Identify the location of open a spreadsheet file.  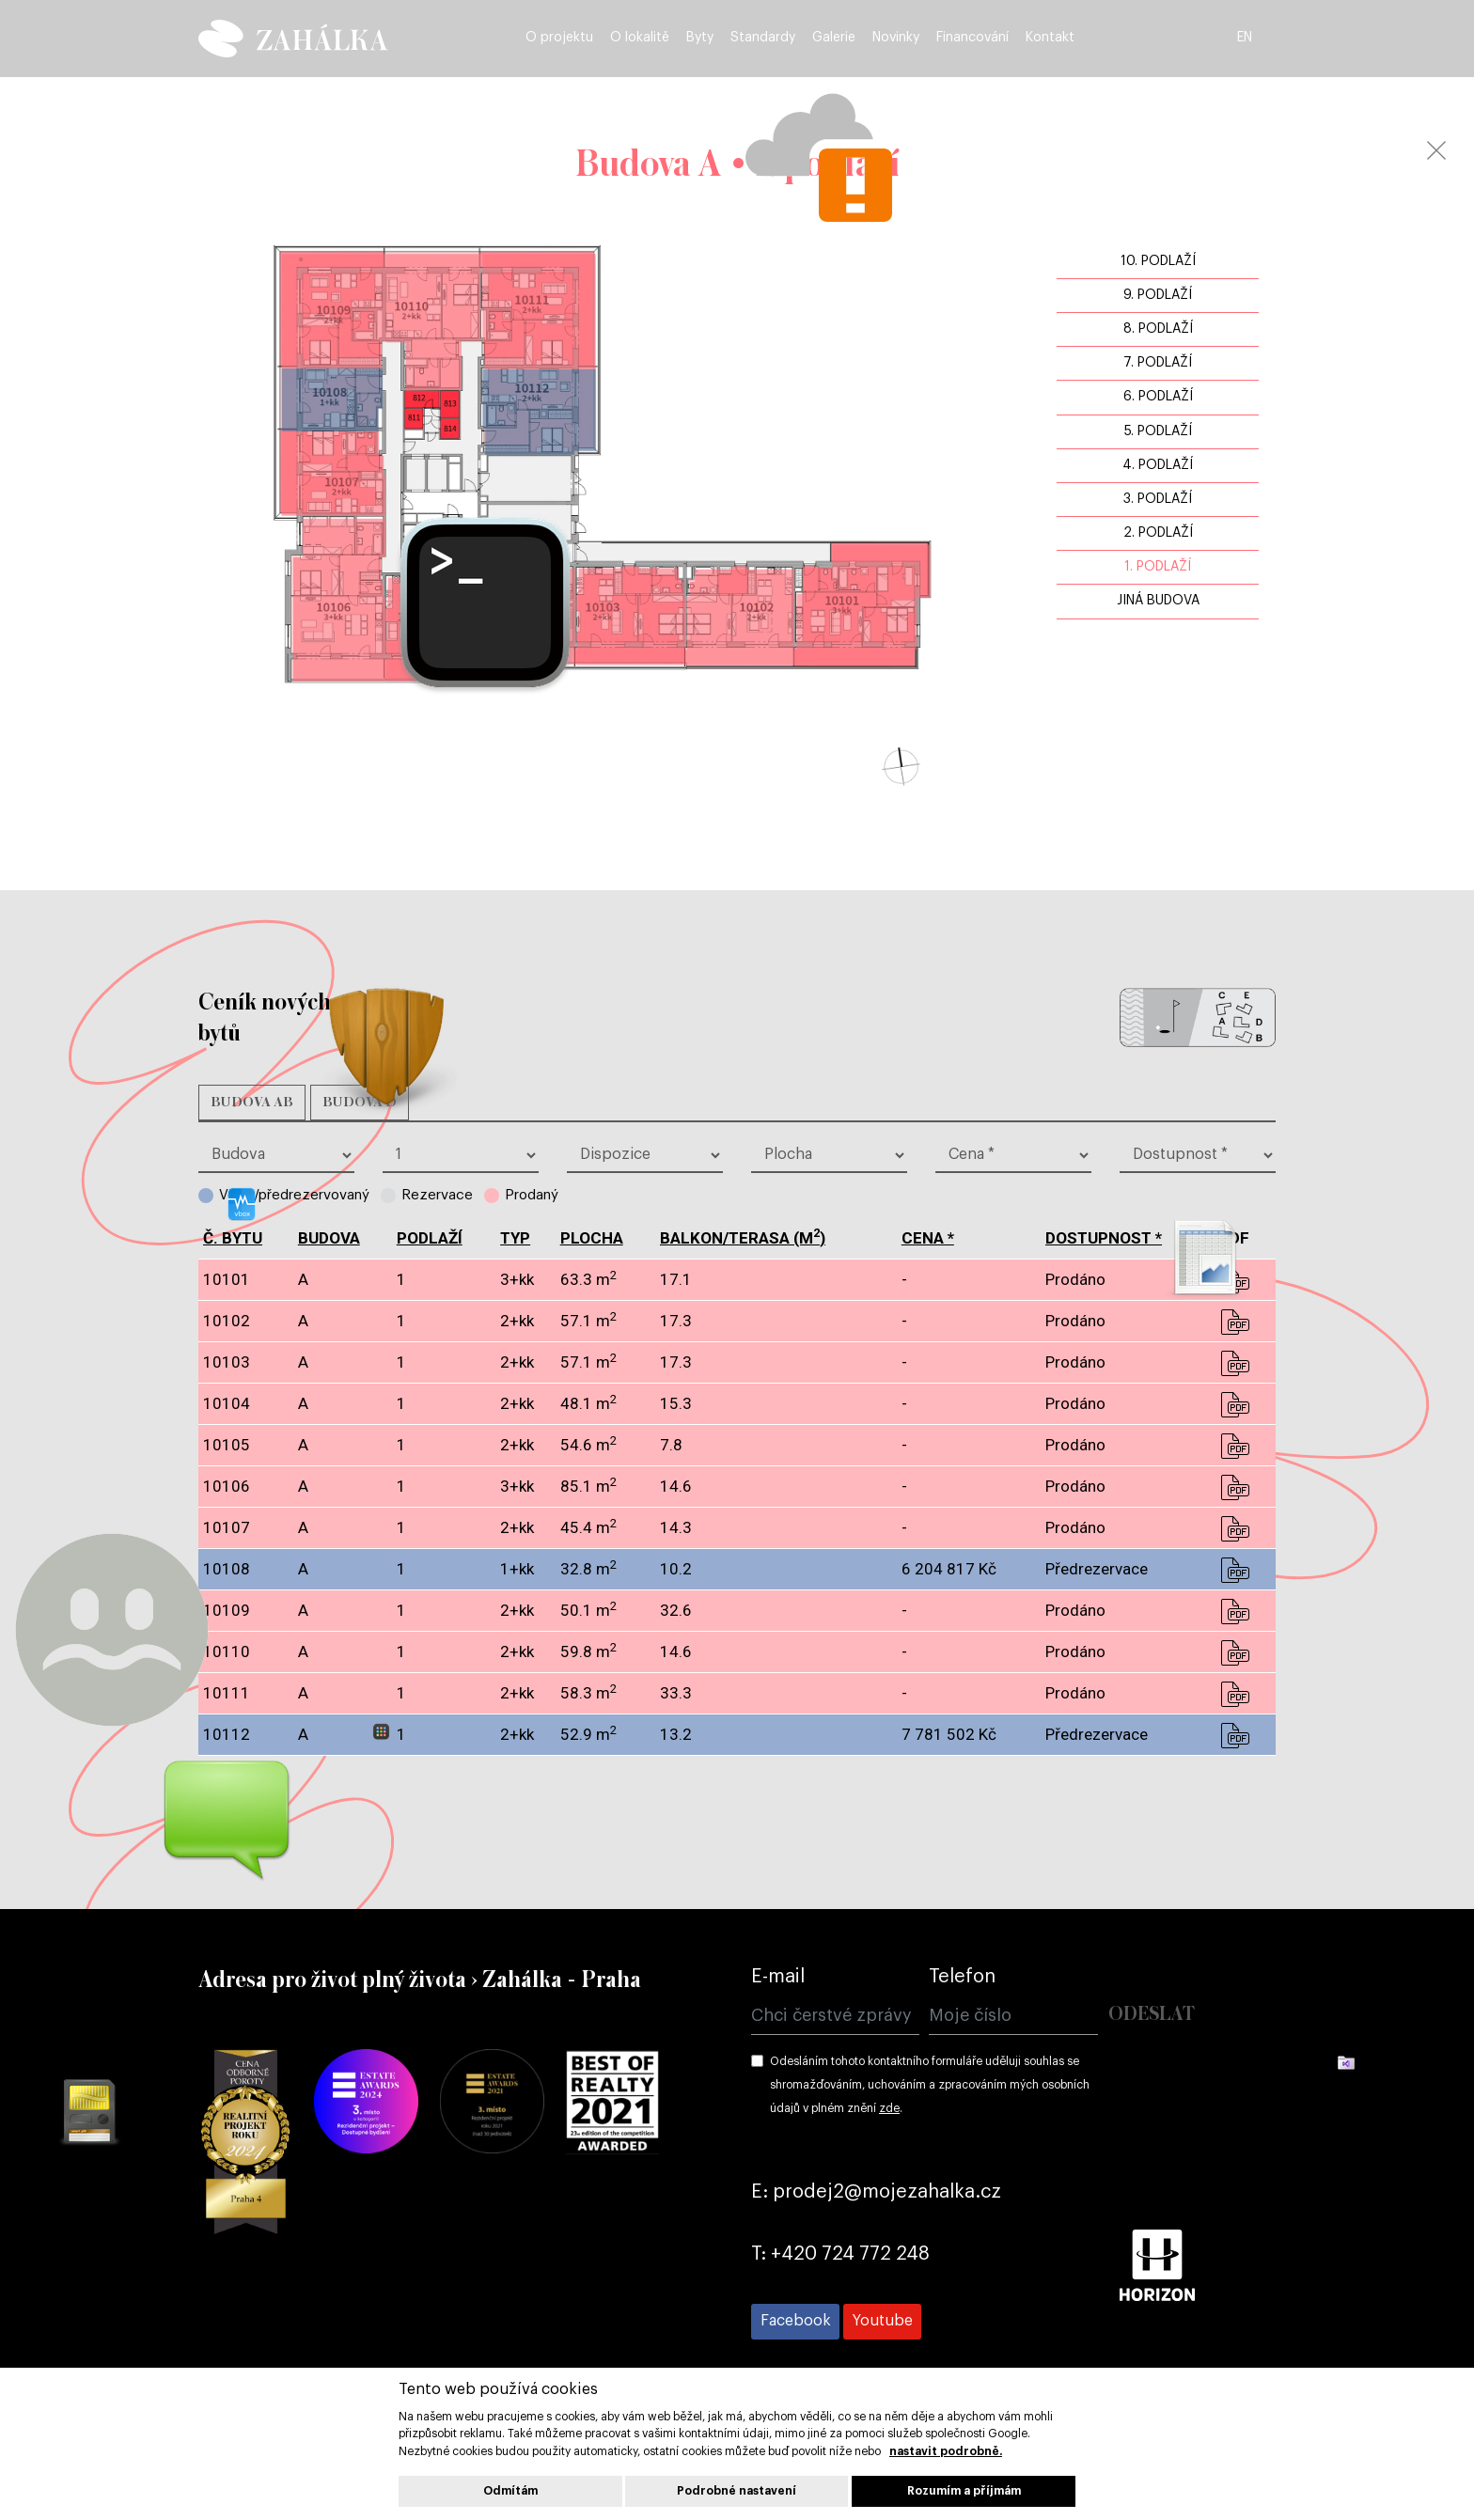
(1206, 1257).